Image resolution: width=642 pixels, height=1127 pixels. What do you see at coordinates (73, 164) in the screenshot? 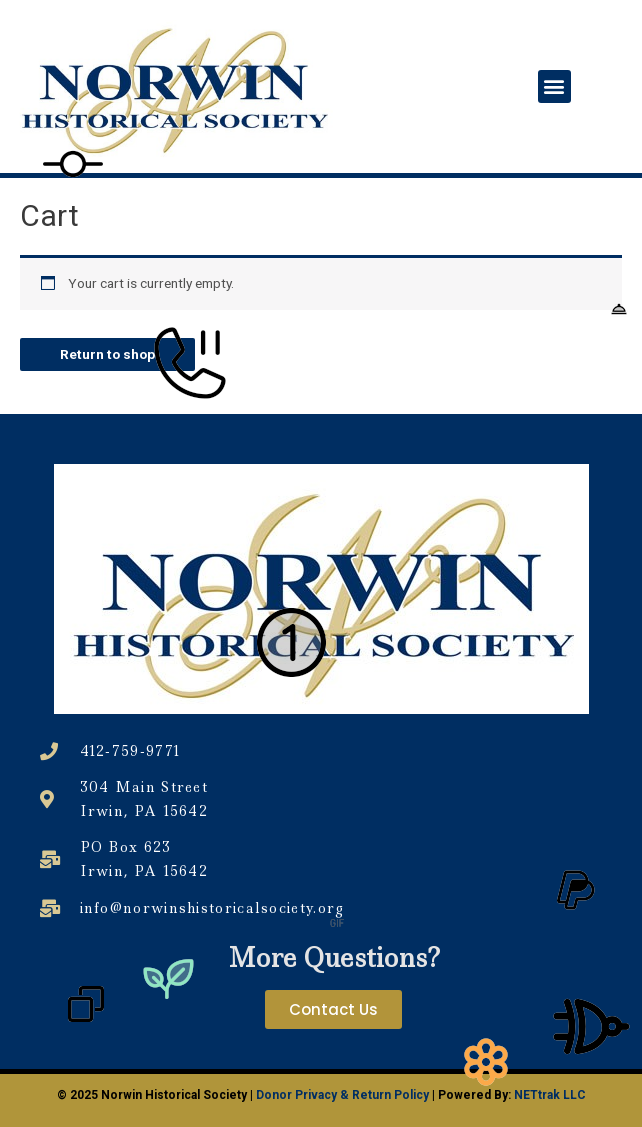
I see `view commit history in version control` at bounding box center [73, 164].